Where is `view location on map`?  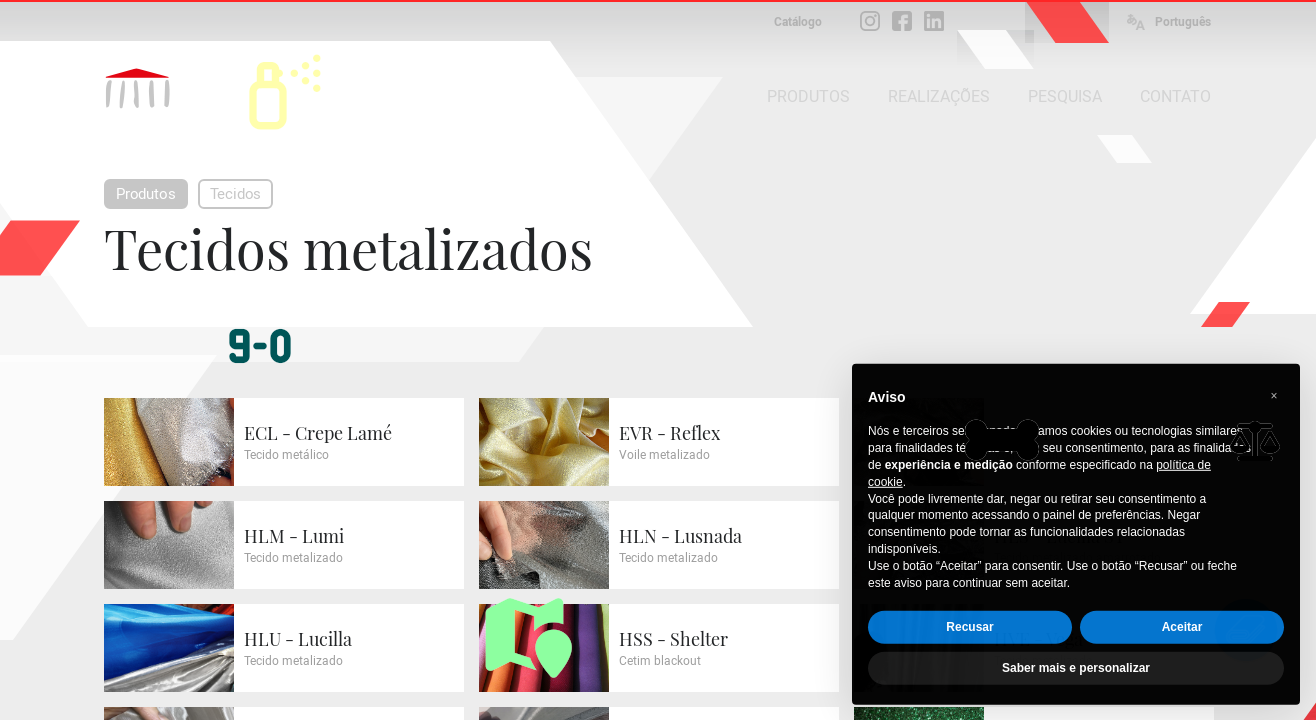
view location on map is located at coordinates (524, 634).